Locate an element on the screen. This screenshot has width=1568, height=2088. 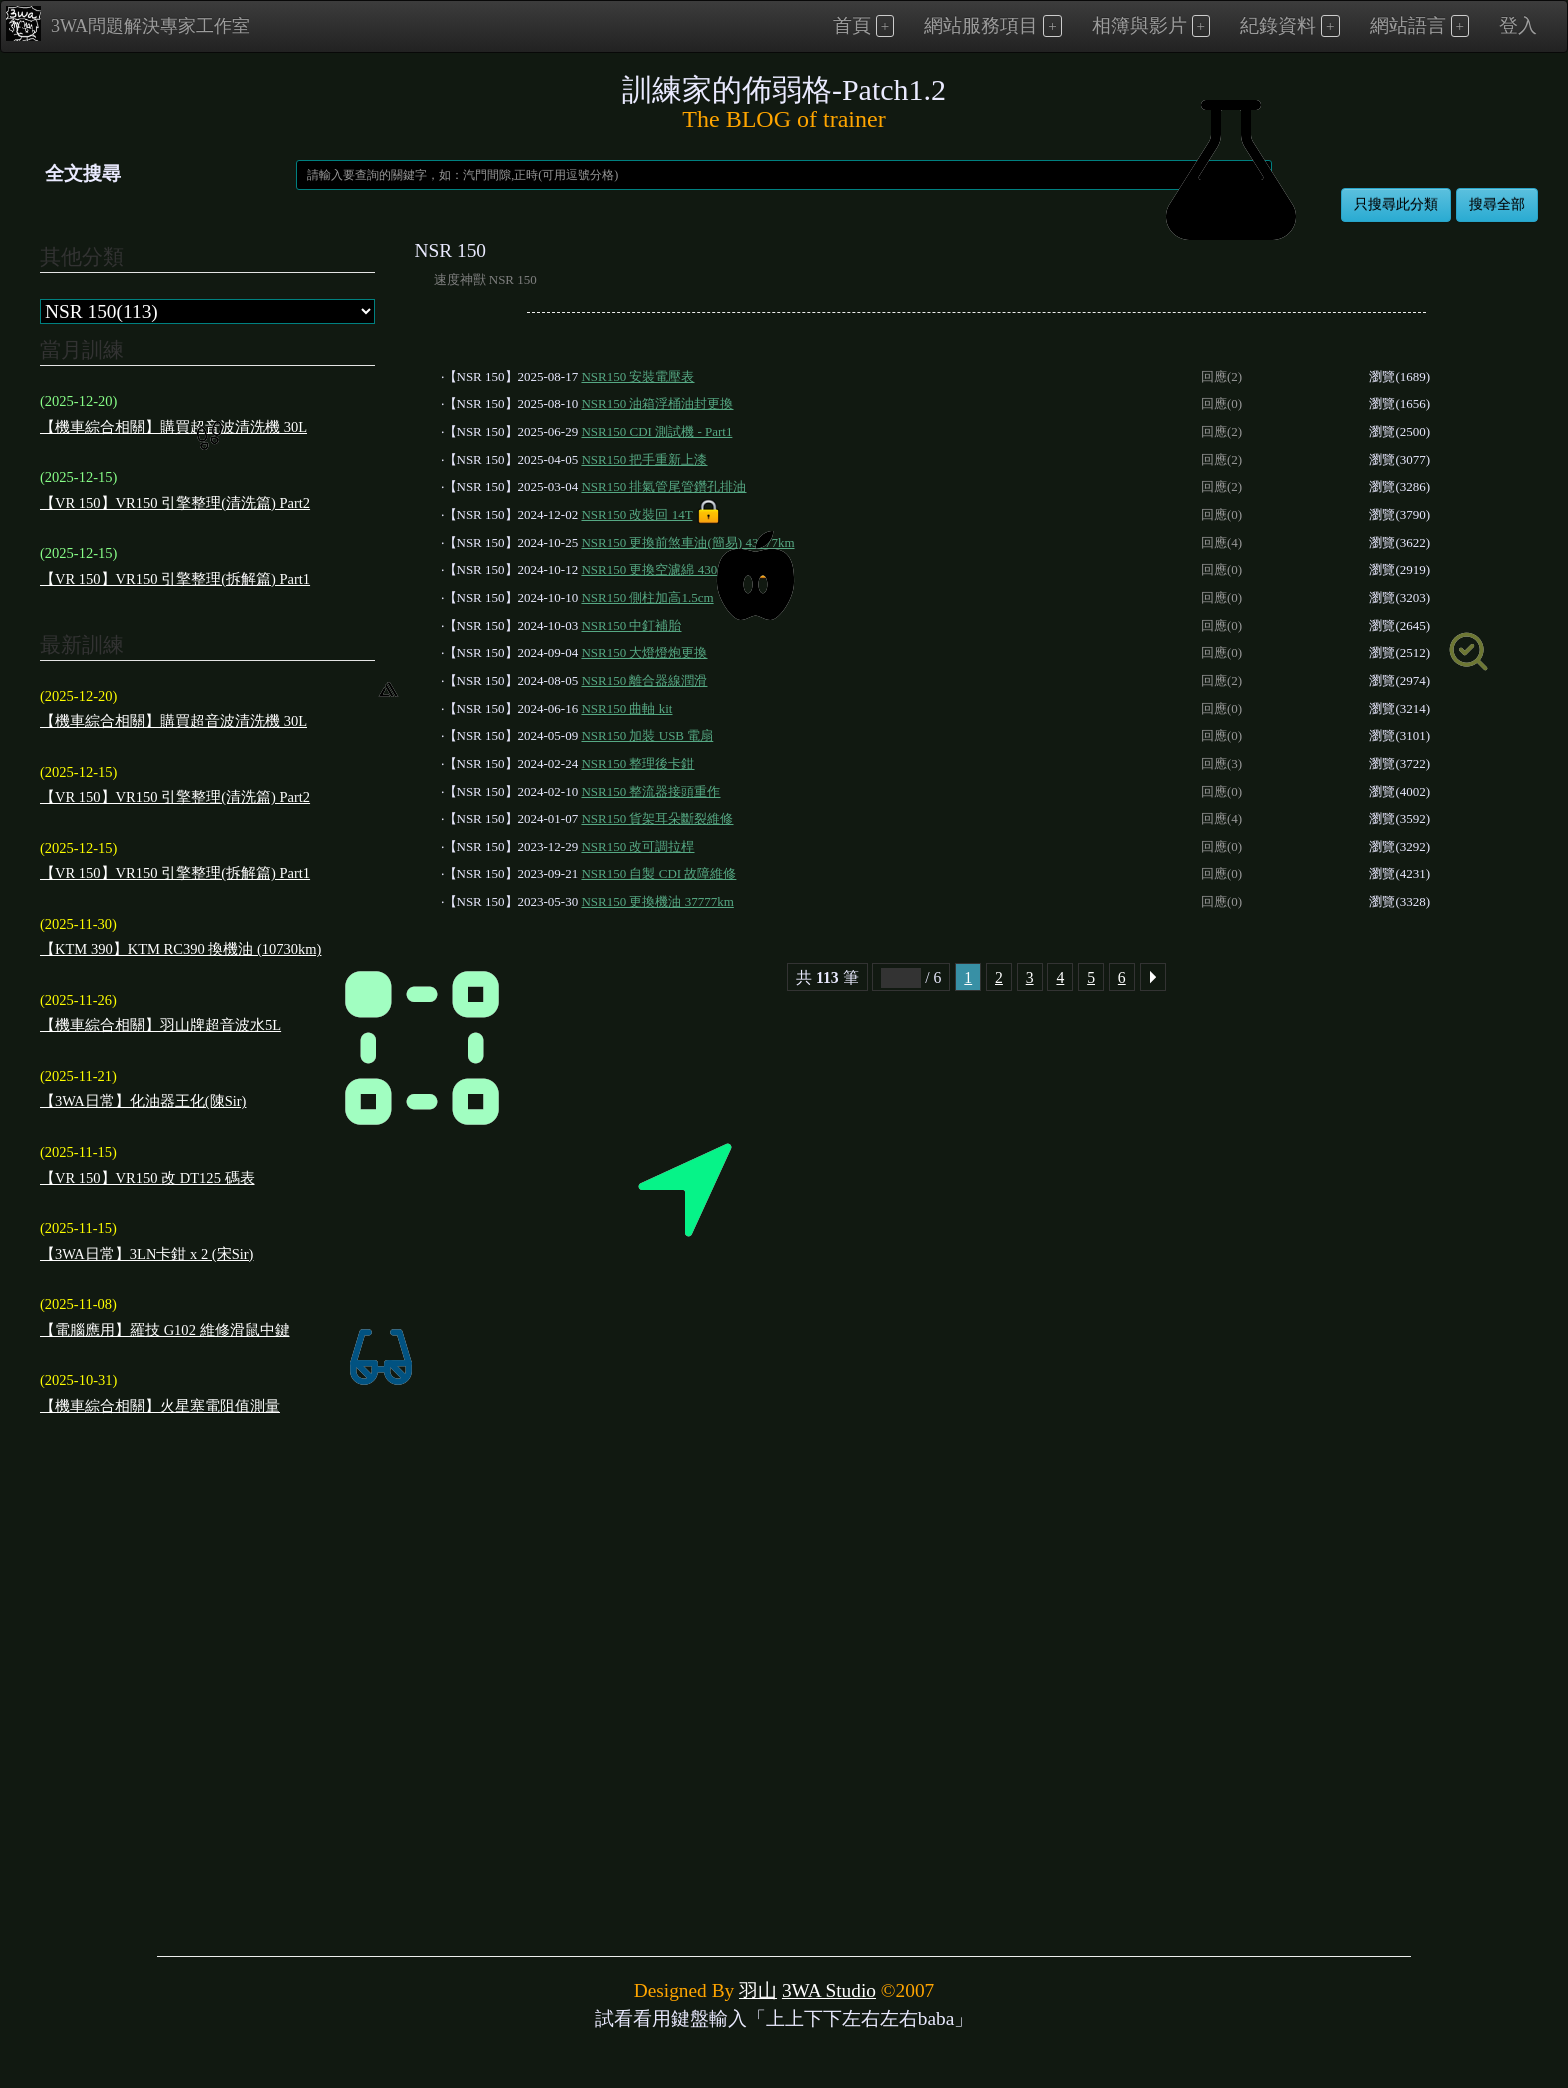
search completed successfully is located at coordinates (1468, 651).